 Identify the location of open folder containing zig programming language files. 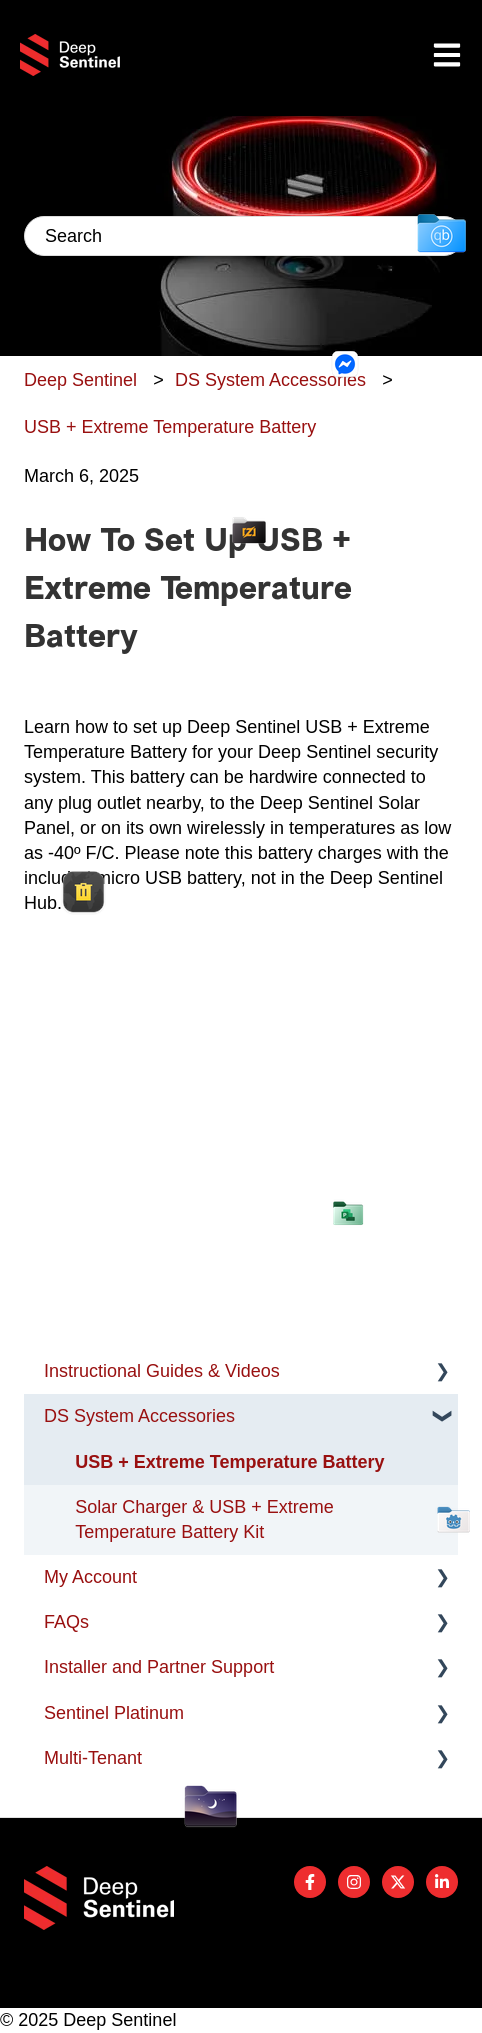
(249, 531).